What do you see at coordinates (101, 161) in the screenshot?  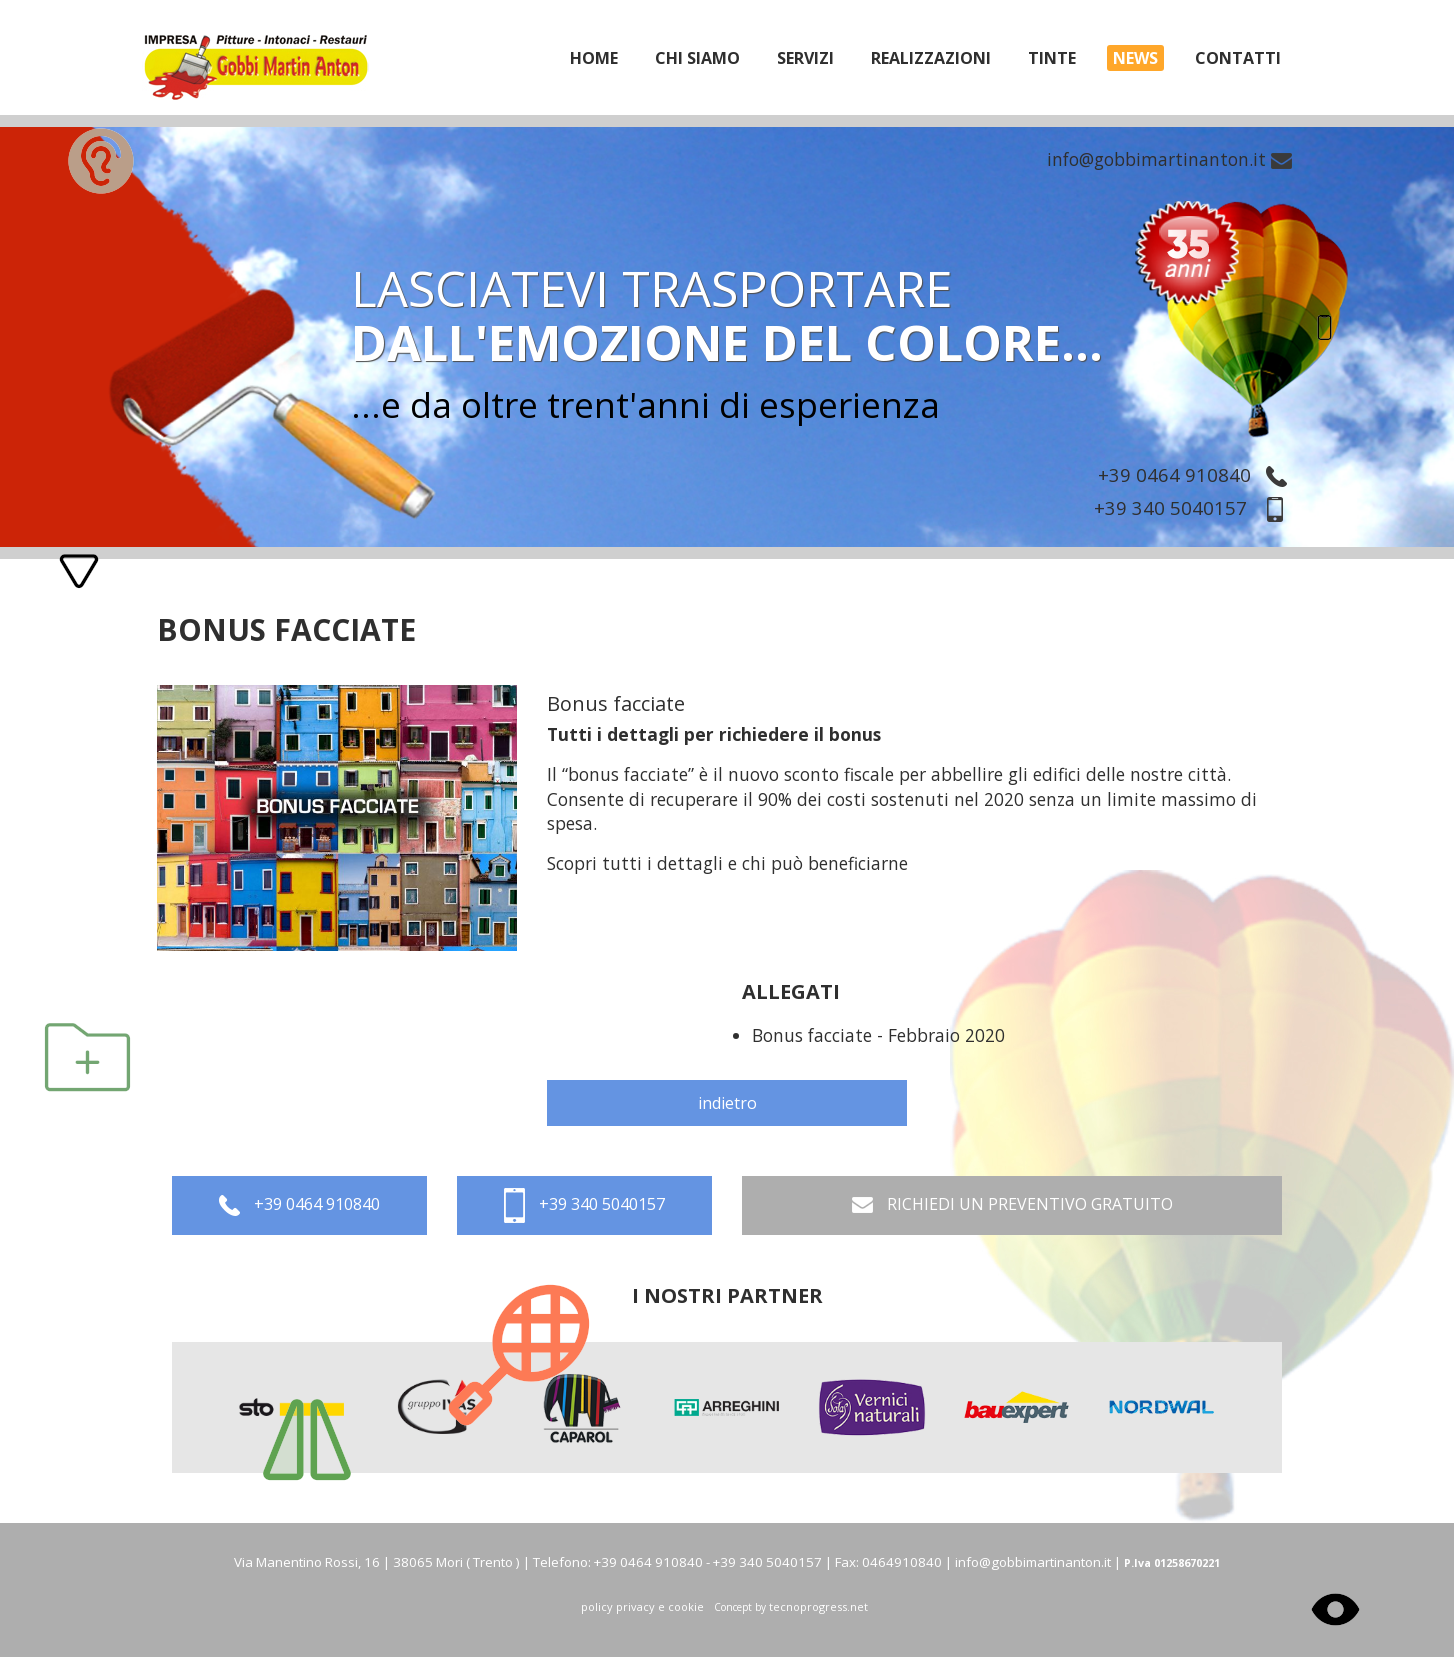 I see `access accessibility or hearing settings` at bounding box center [101, 161].